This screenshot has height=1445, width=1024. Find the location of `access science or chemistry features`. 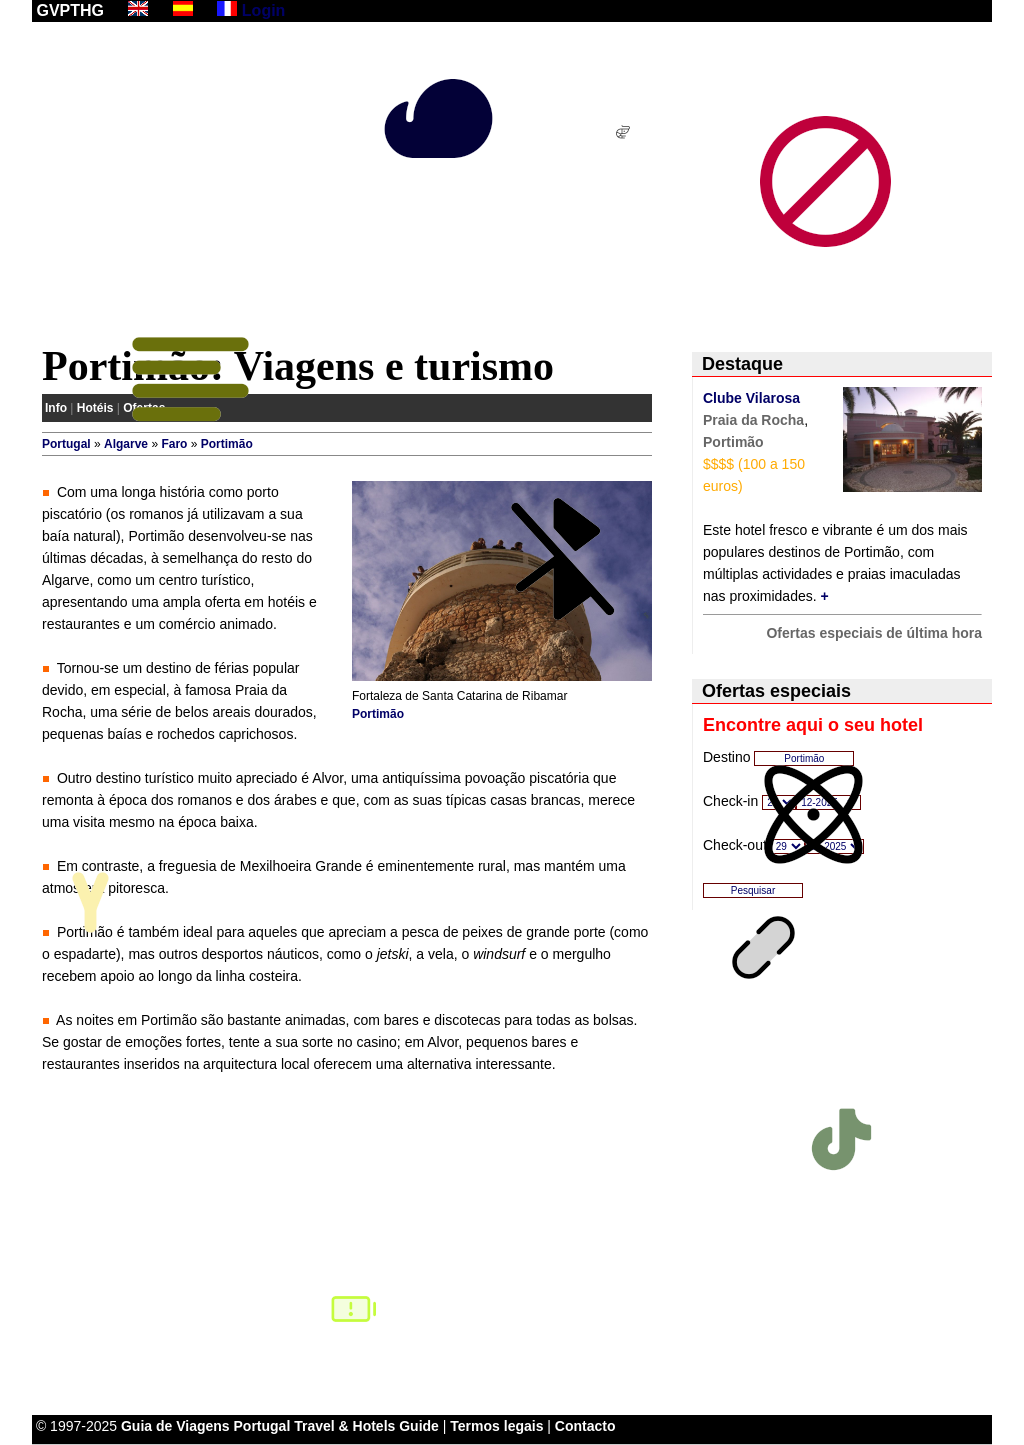

access science or chemistry features is located at coordinates (813, 814).